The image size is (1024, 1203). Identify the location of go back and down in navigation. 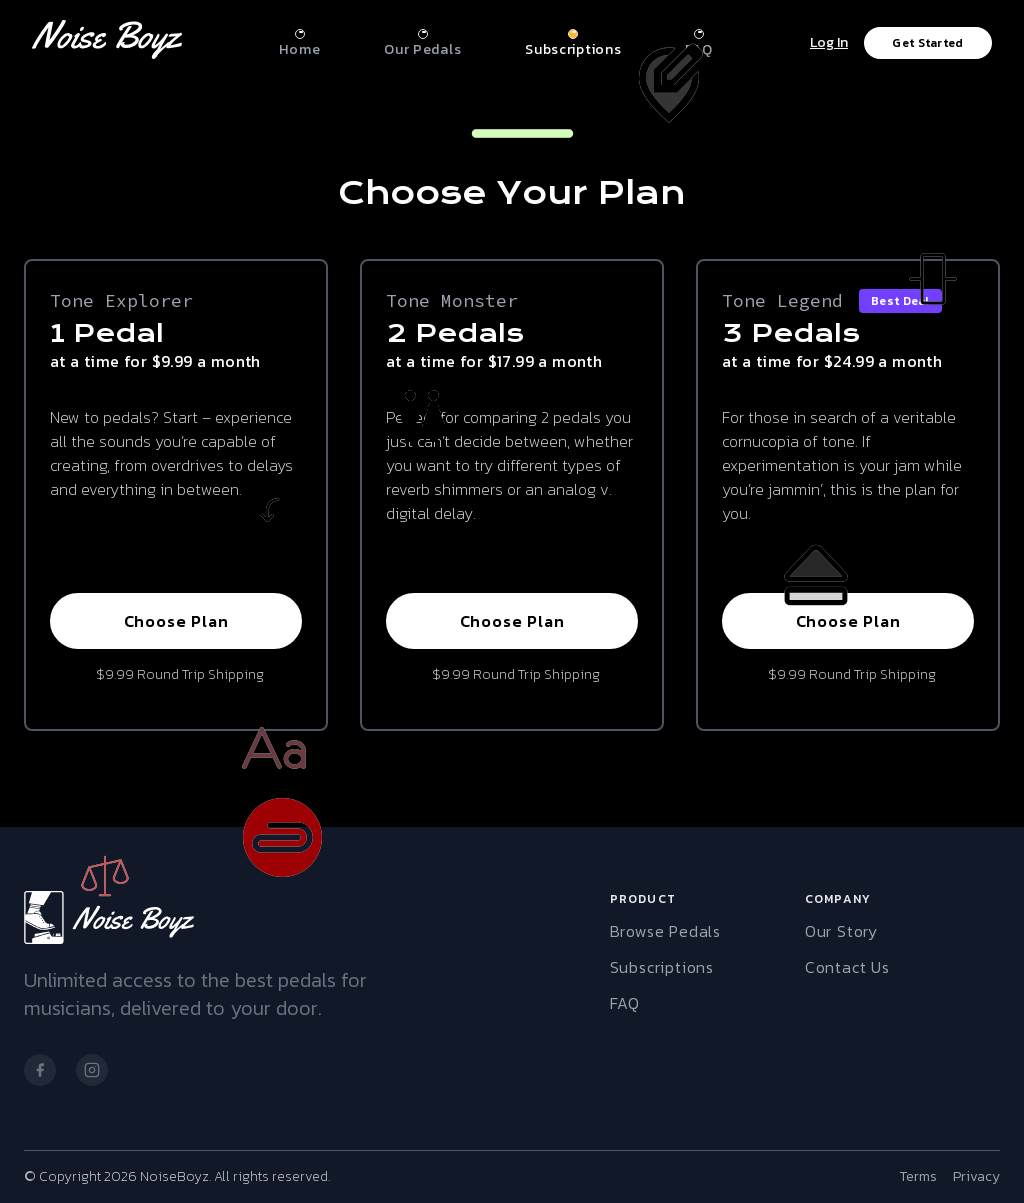
(270, 510).